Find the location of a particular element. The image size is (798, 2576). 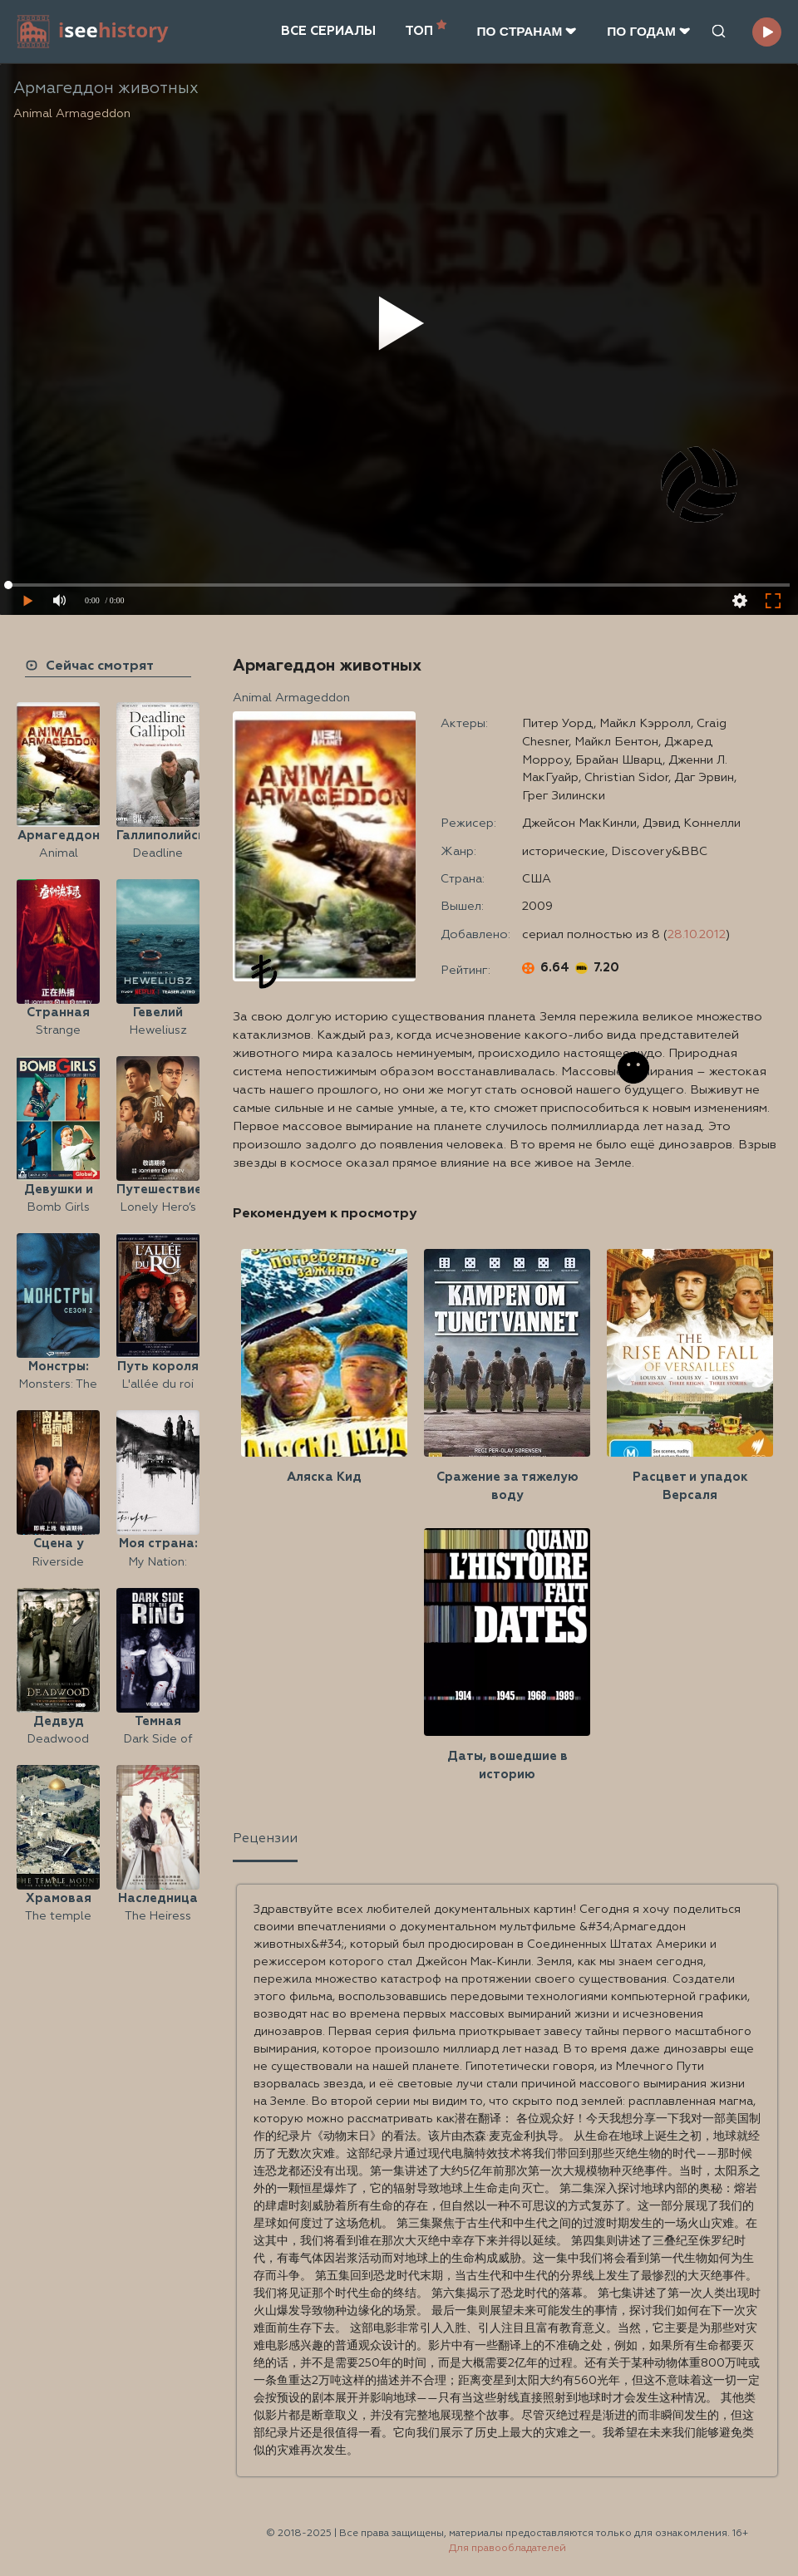

indicates Turkish lira currency is located at coordinates (265, 971).